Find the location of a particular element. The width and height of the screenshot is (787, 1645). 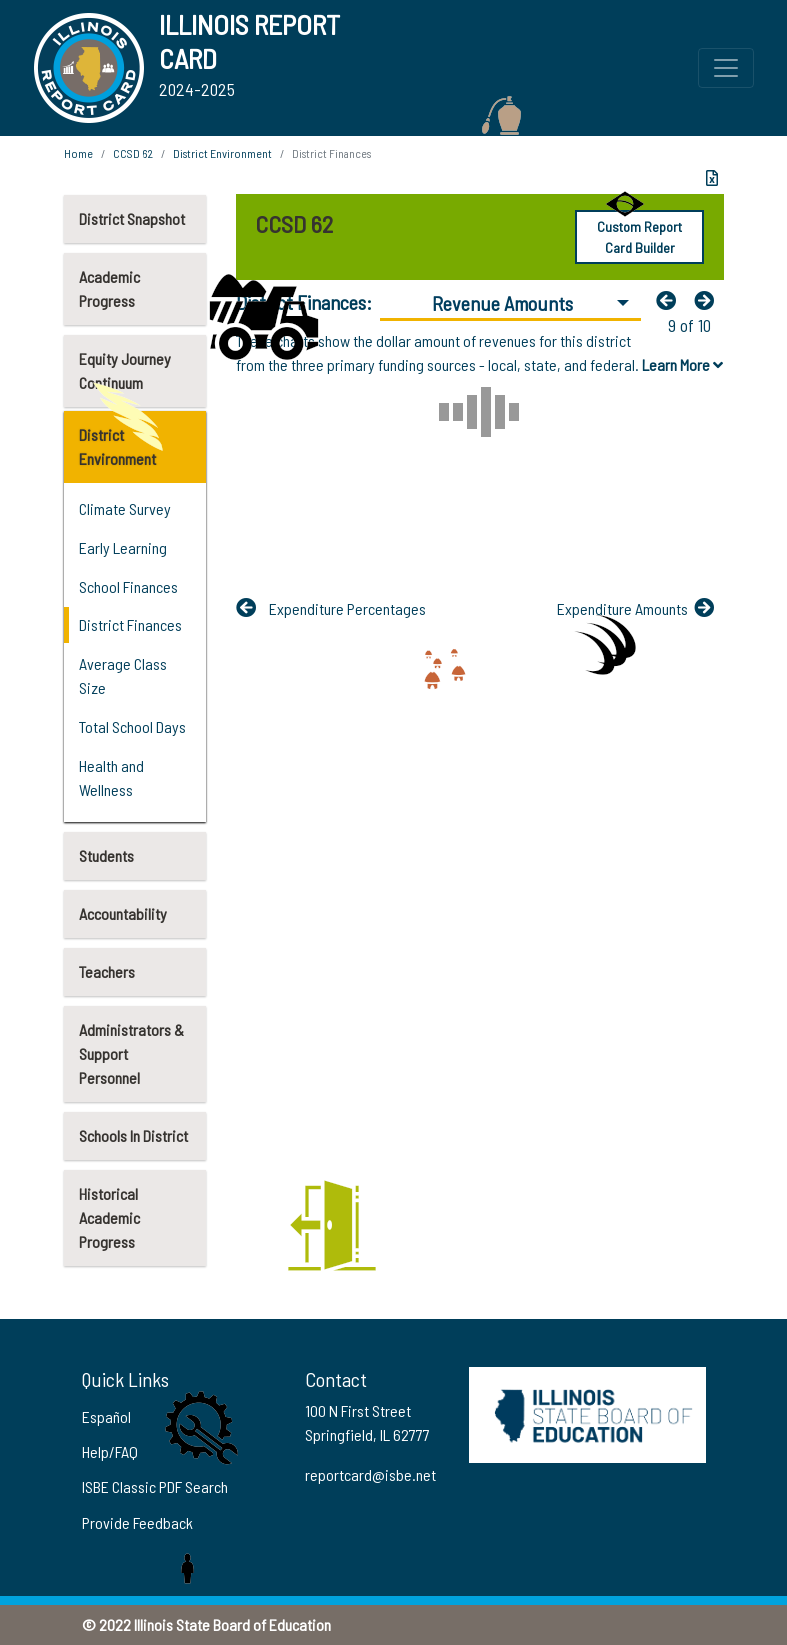

enter a room or building is located at coordinates (332, 1225).